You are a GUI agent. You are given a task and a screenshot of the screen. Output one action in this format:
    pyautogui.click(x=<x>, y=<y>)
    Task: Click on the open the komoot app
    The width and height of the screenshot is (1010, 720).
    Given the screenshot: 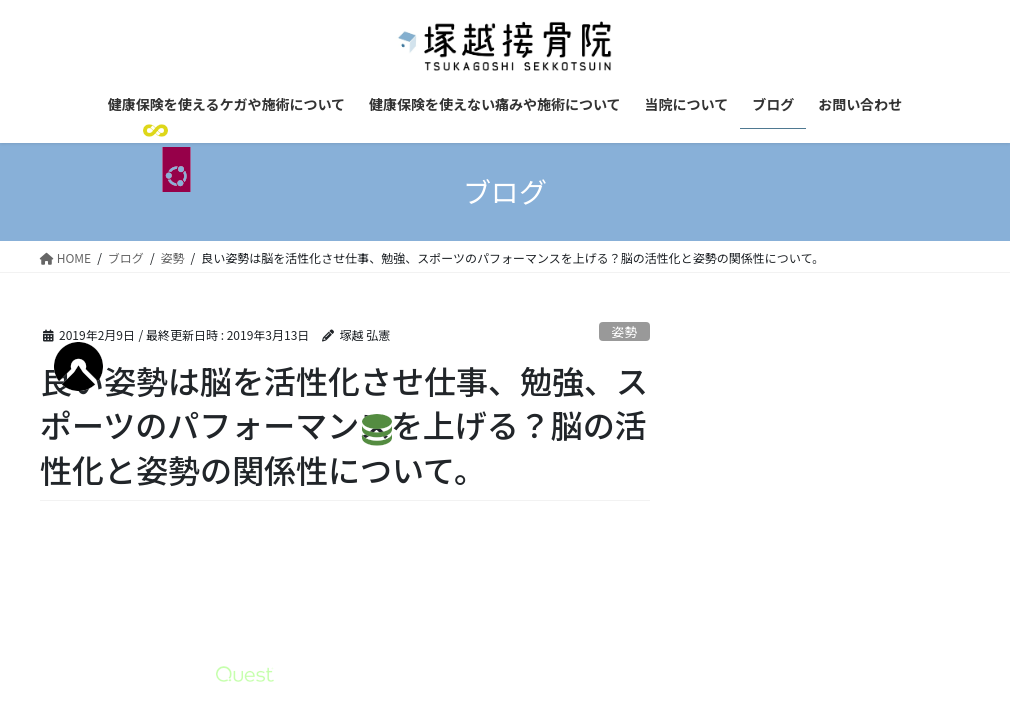 What is the action you would take?
    pyautogui.click(x=78, y=366)
    